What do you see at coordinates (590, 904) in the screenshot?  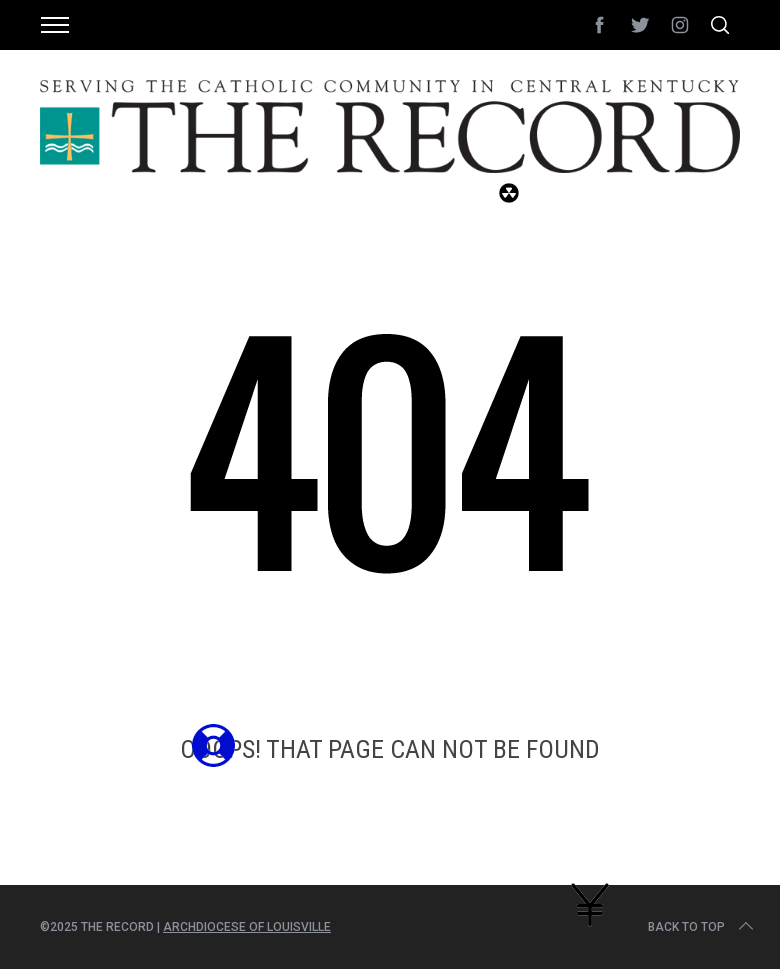 I see `view prices in Japanese yen` at bounding box center [590, 904].